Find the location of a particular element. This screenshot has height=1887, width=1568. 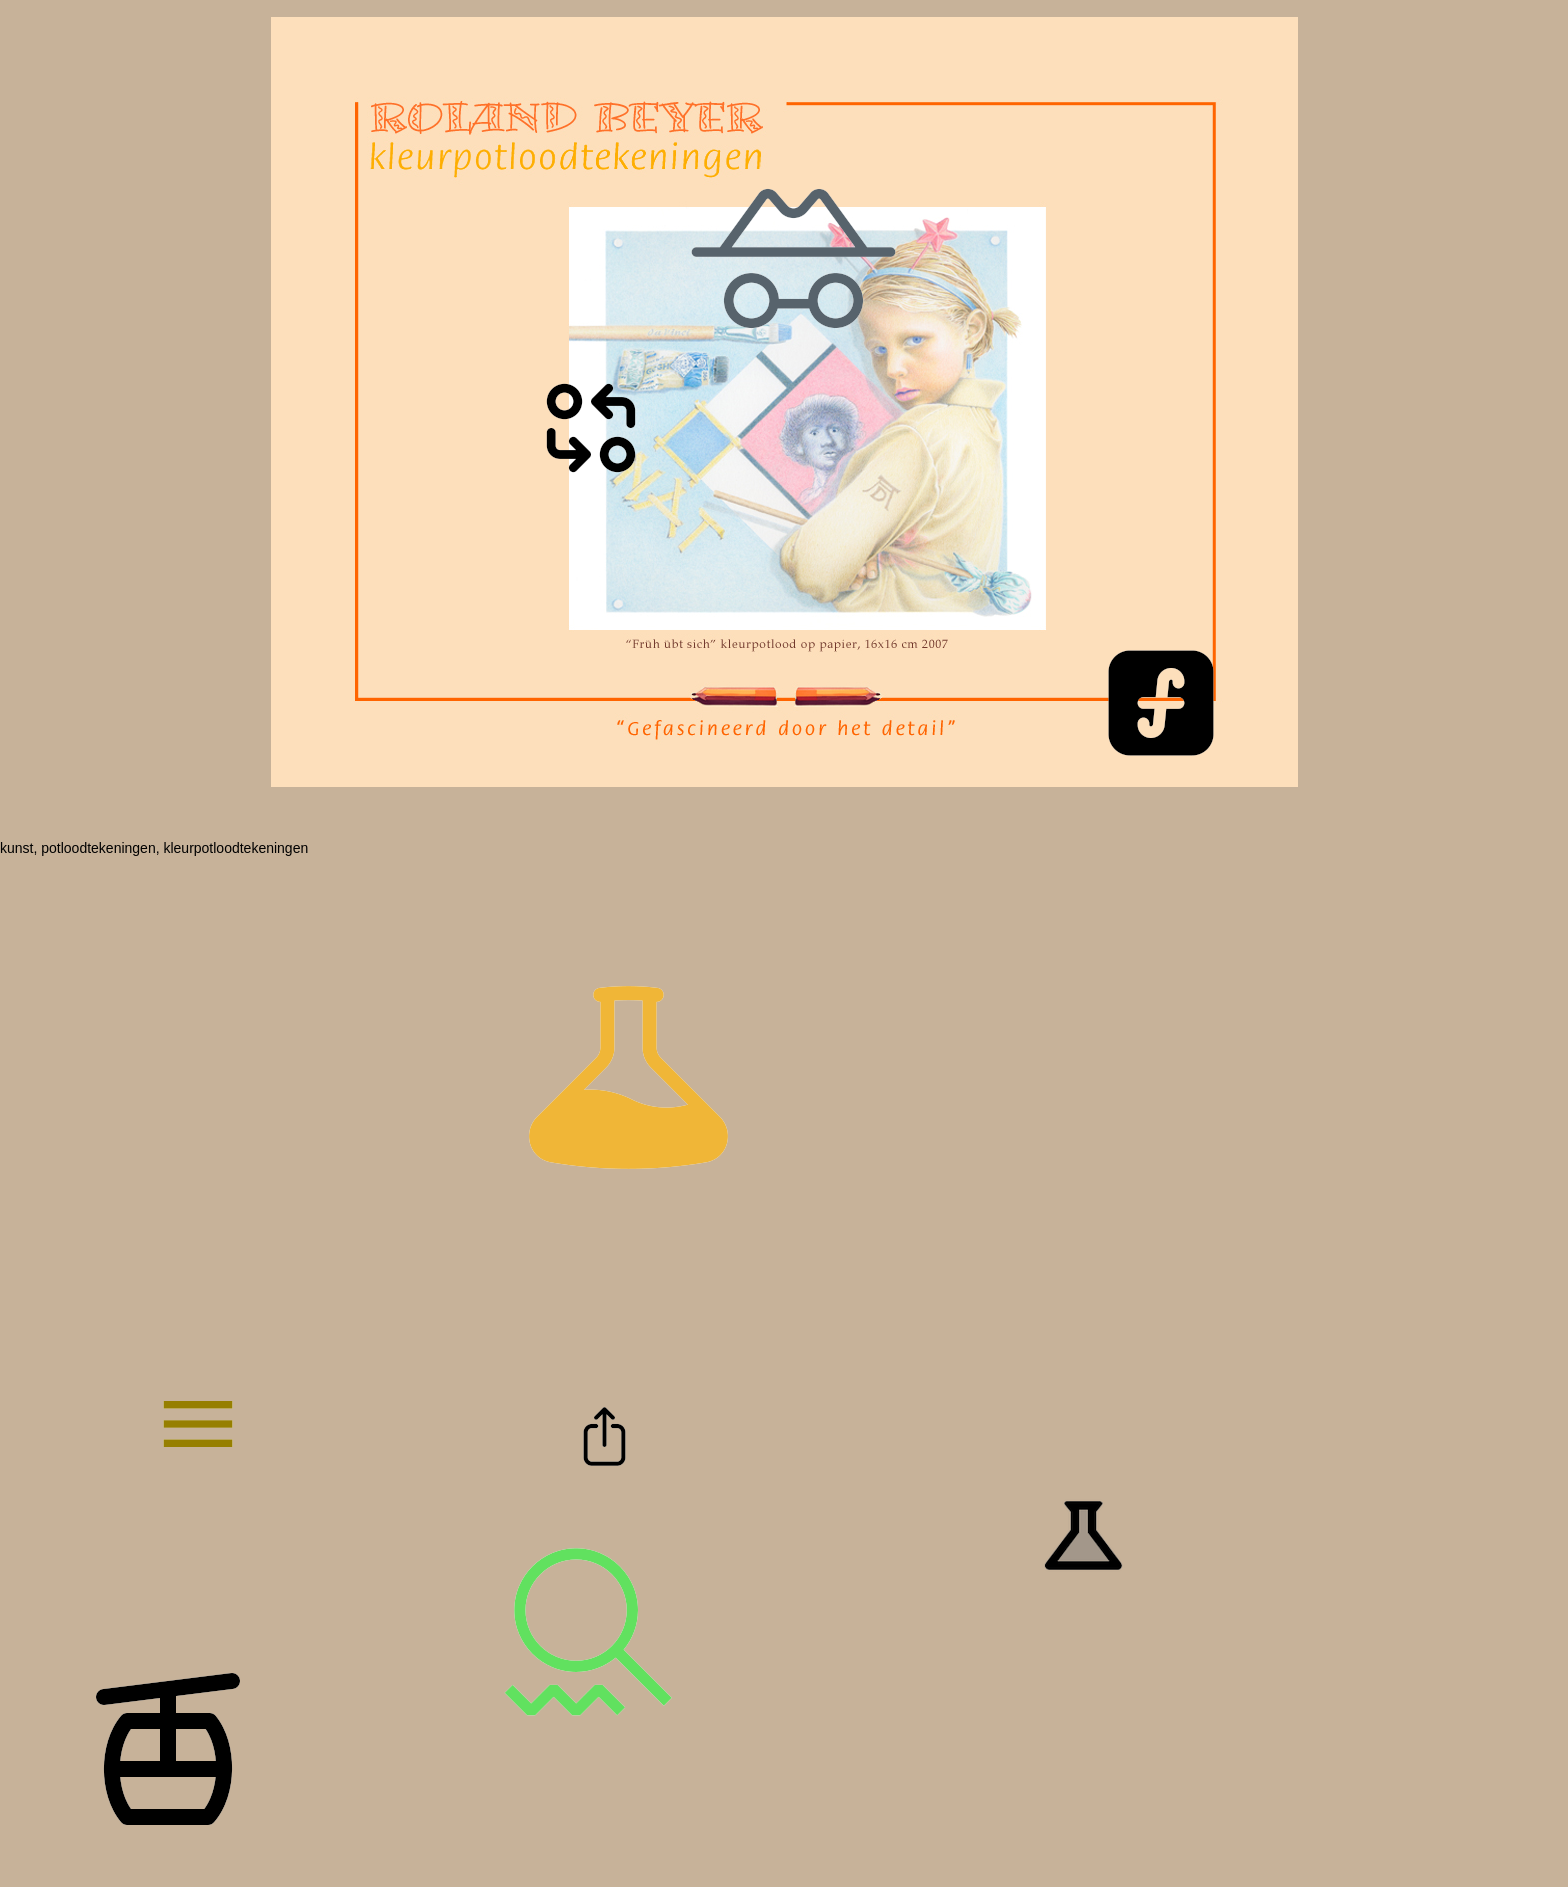

perform a fuzzy or approximate search is located at coordinates (593, 1627).